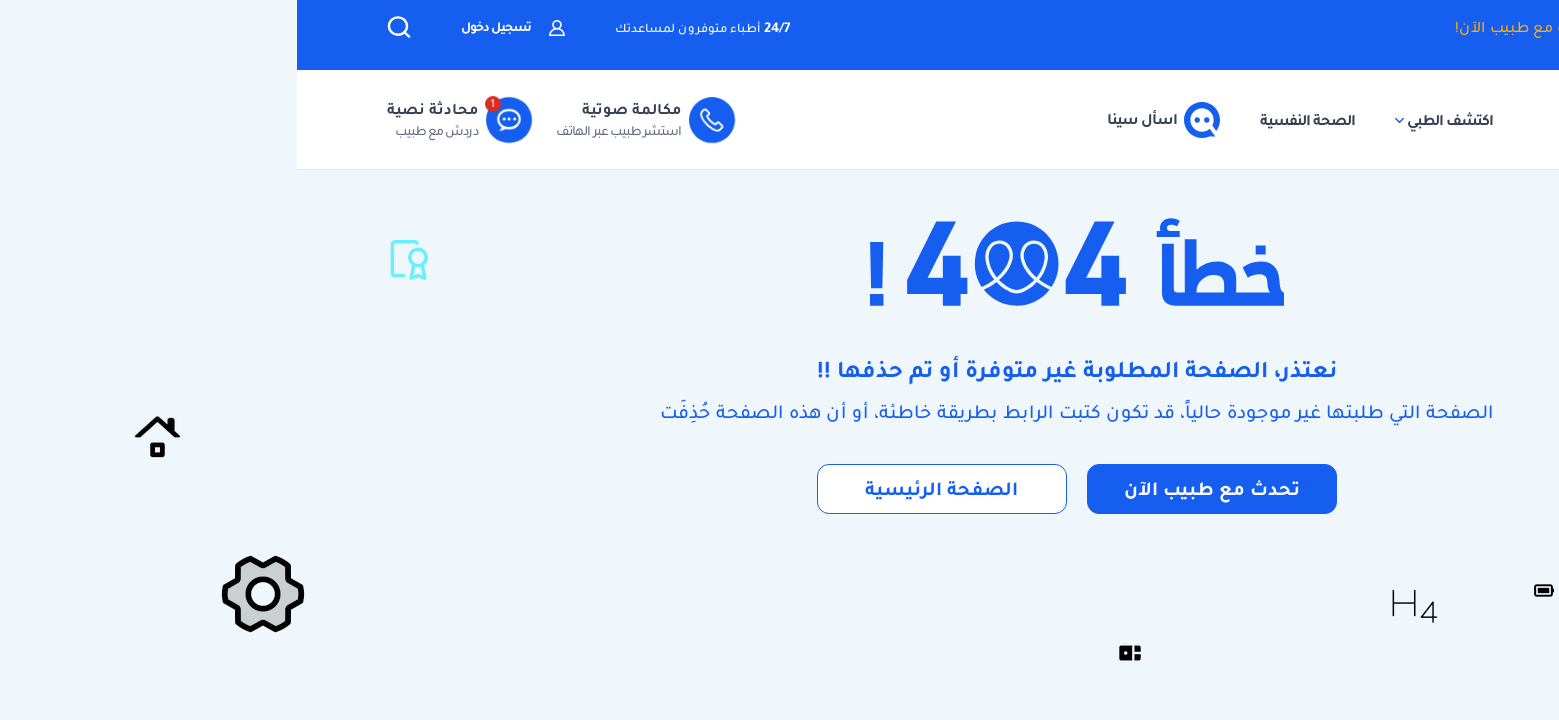 This screenshot has height=720, width=1559. Describe the element at coordinates (157, 437) in the screenshot. I see `access home or housing settings` at that location.